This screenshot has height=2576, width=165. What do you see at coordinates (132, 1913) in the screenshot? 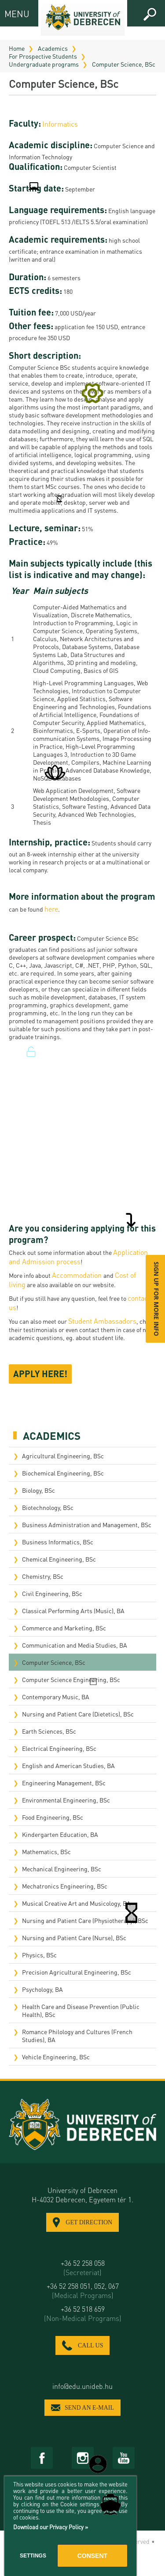
I see `indicates a process is waiting or pending` at bounding box center [132, 1913].